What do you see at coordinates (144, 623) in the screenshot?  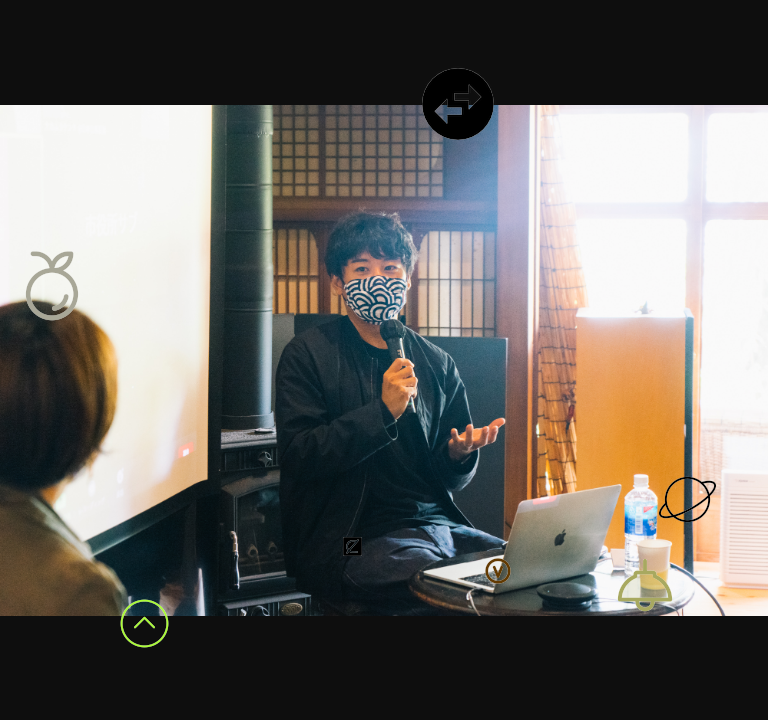 I see `scroll up or return to top` at bounding box center [144, 623].